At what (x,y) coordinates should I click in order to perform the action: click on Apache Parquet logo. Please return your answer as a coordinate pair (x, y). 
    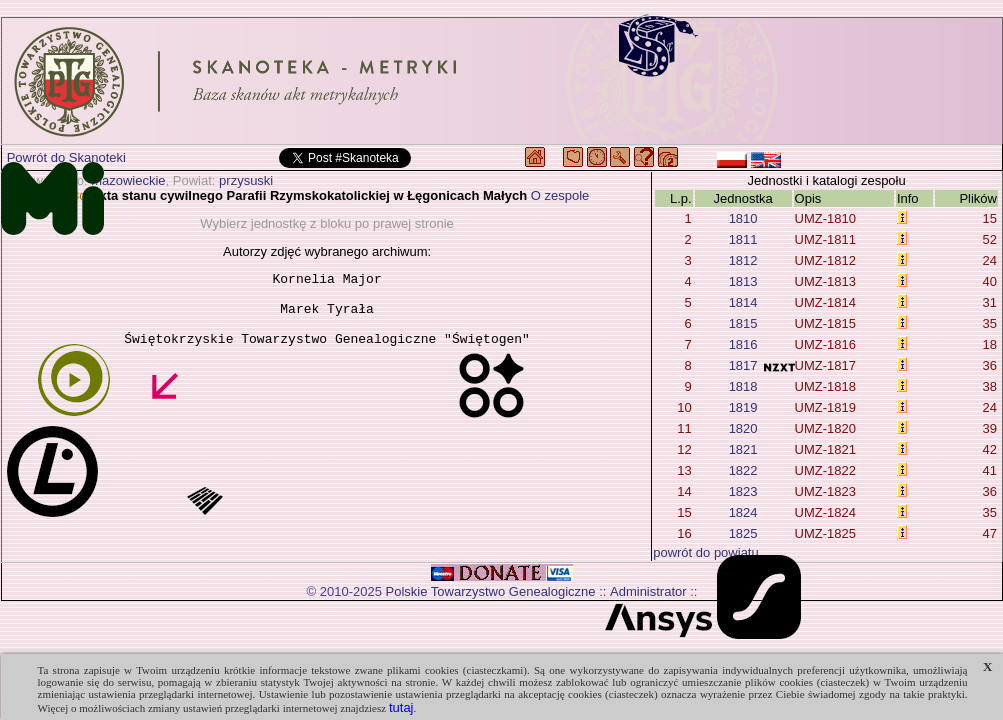
    Looking at the image, I should click on (205, 501).